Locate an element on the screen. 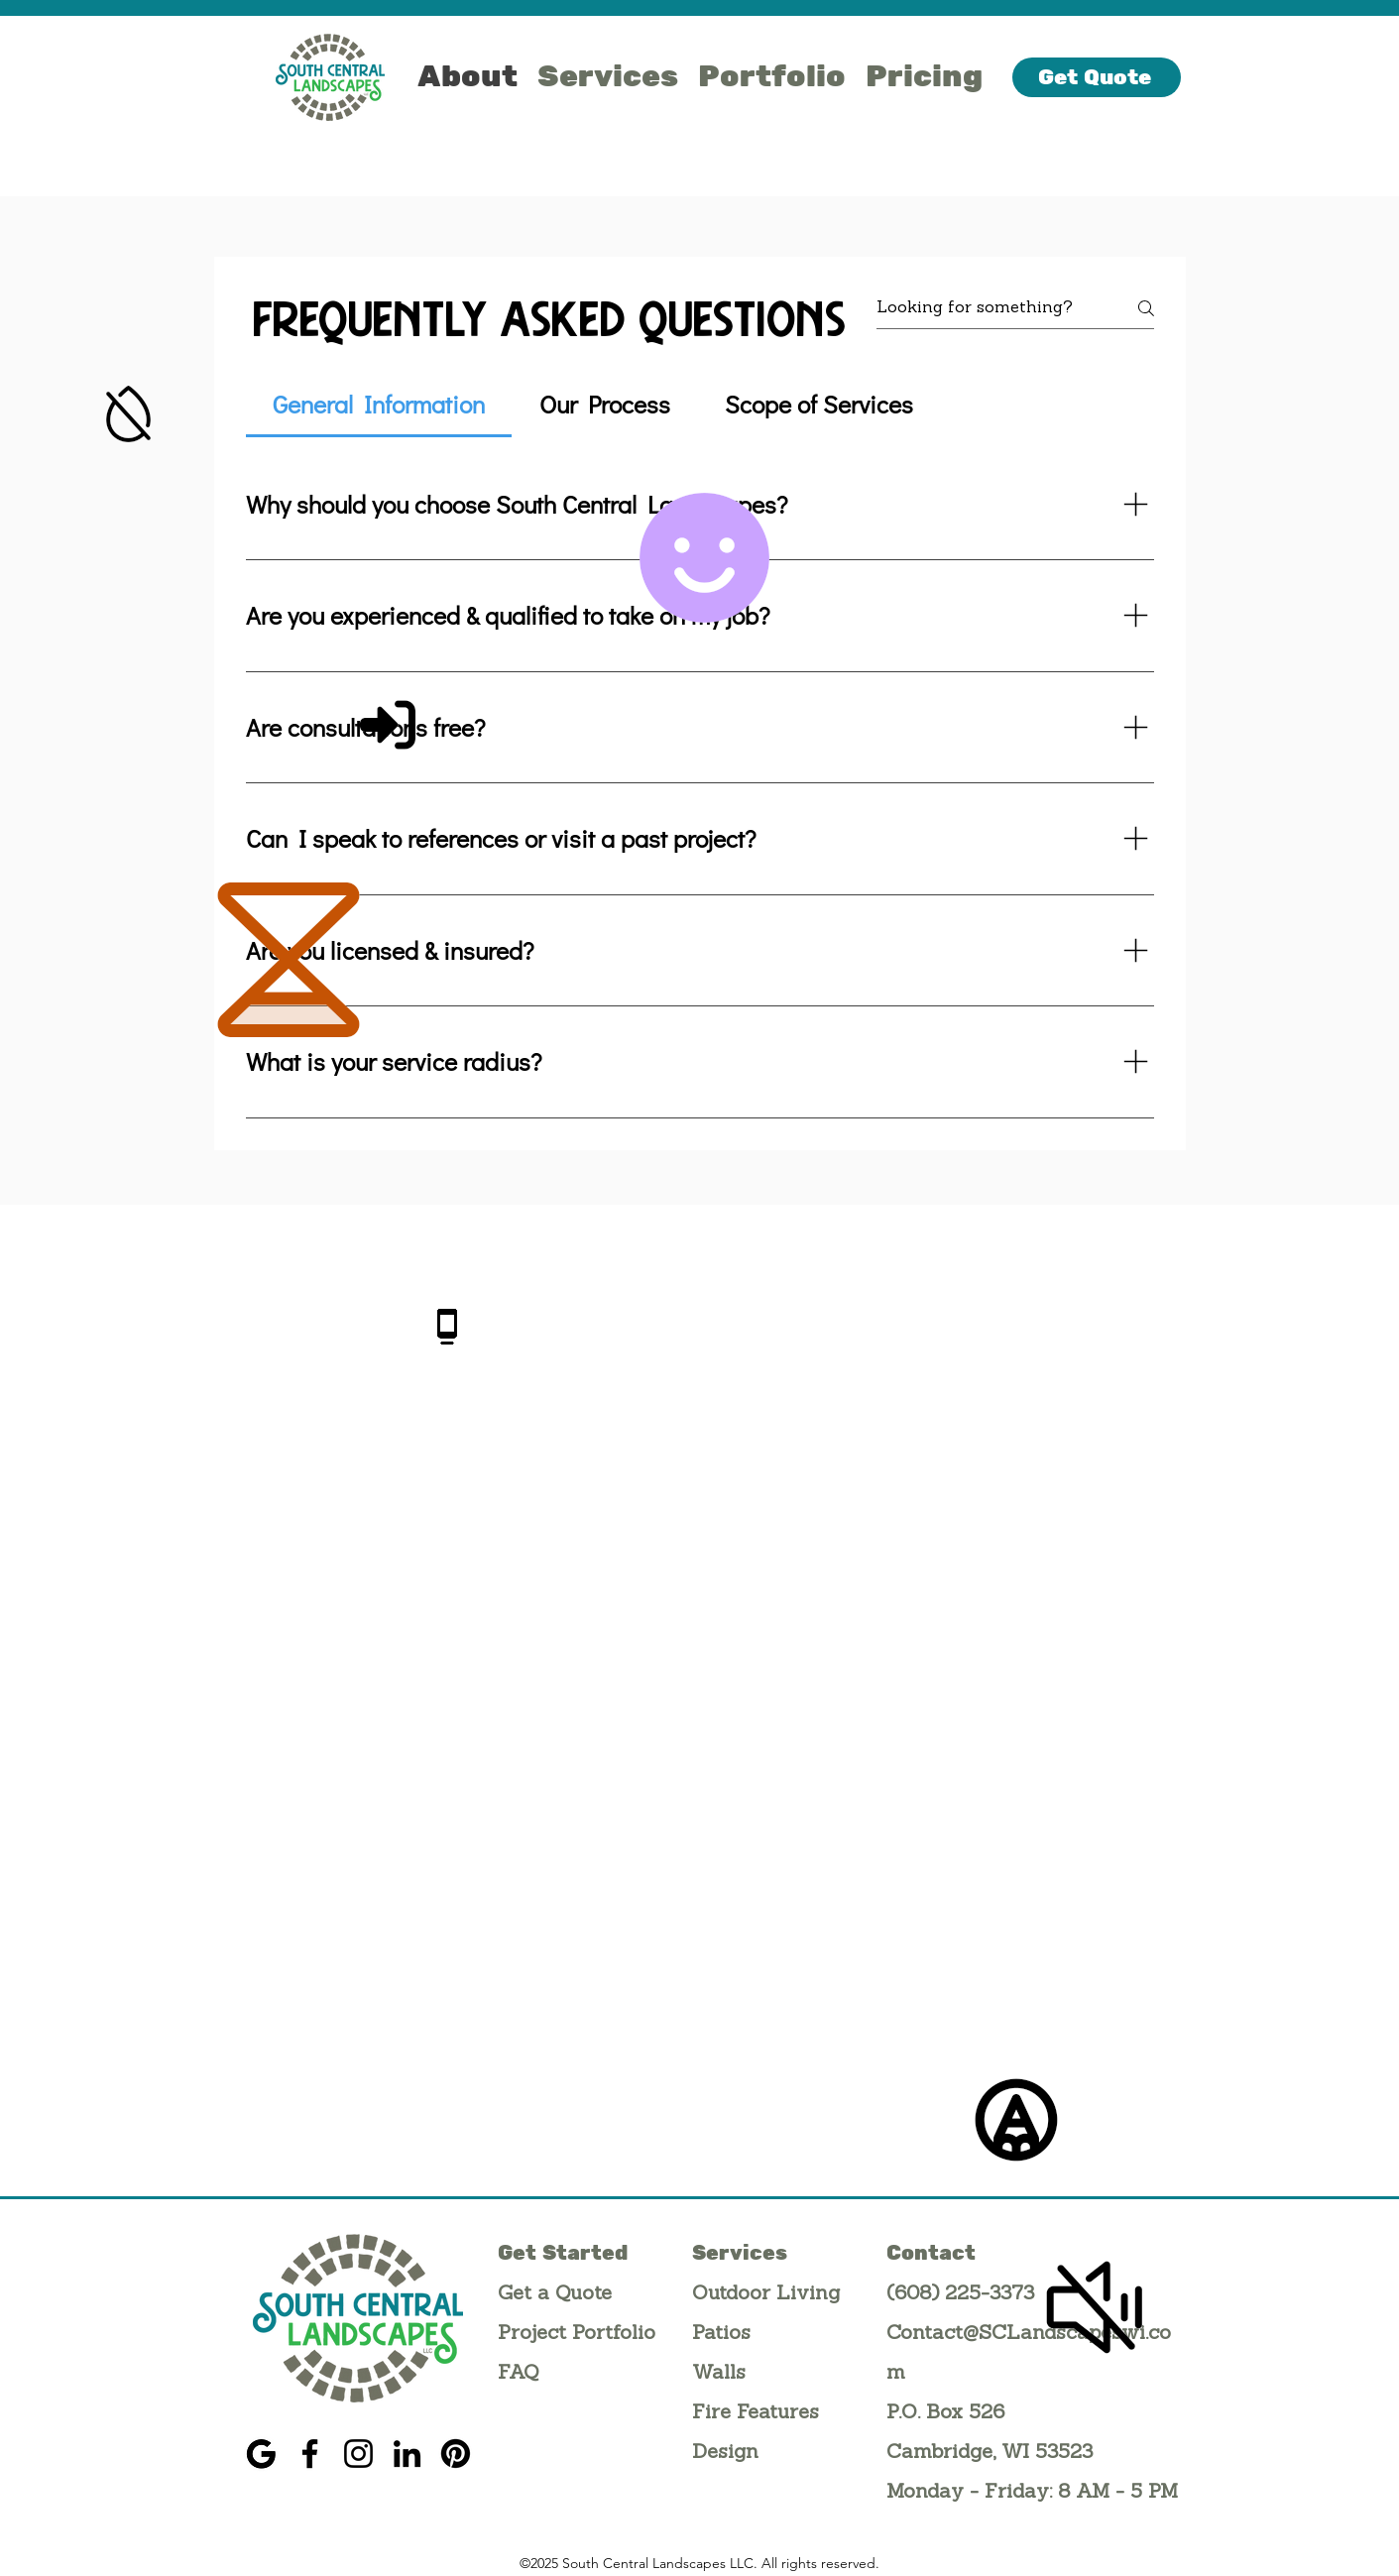 Image resolution: width=1399 pixels, height=2576 pixels. dock your device to a charging station is located at coordinates (447, 1327).